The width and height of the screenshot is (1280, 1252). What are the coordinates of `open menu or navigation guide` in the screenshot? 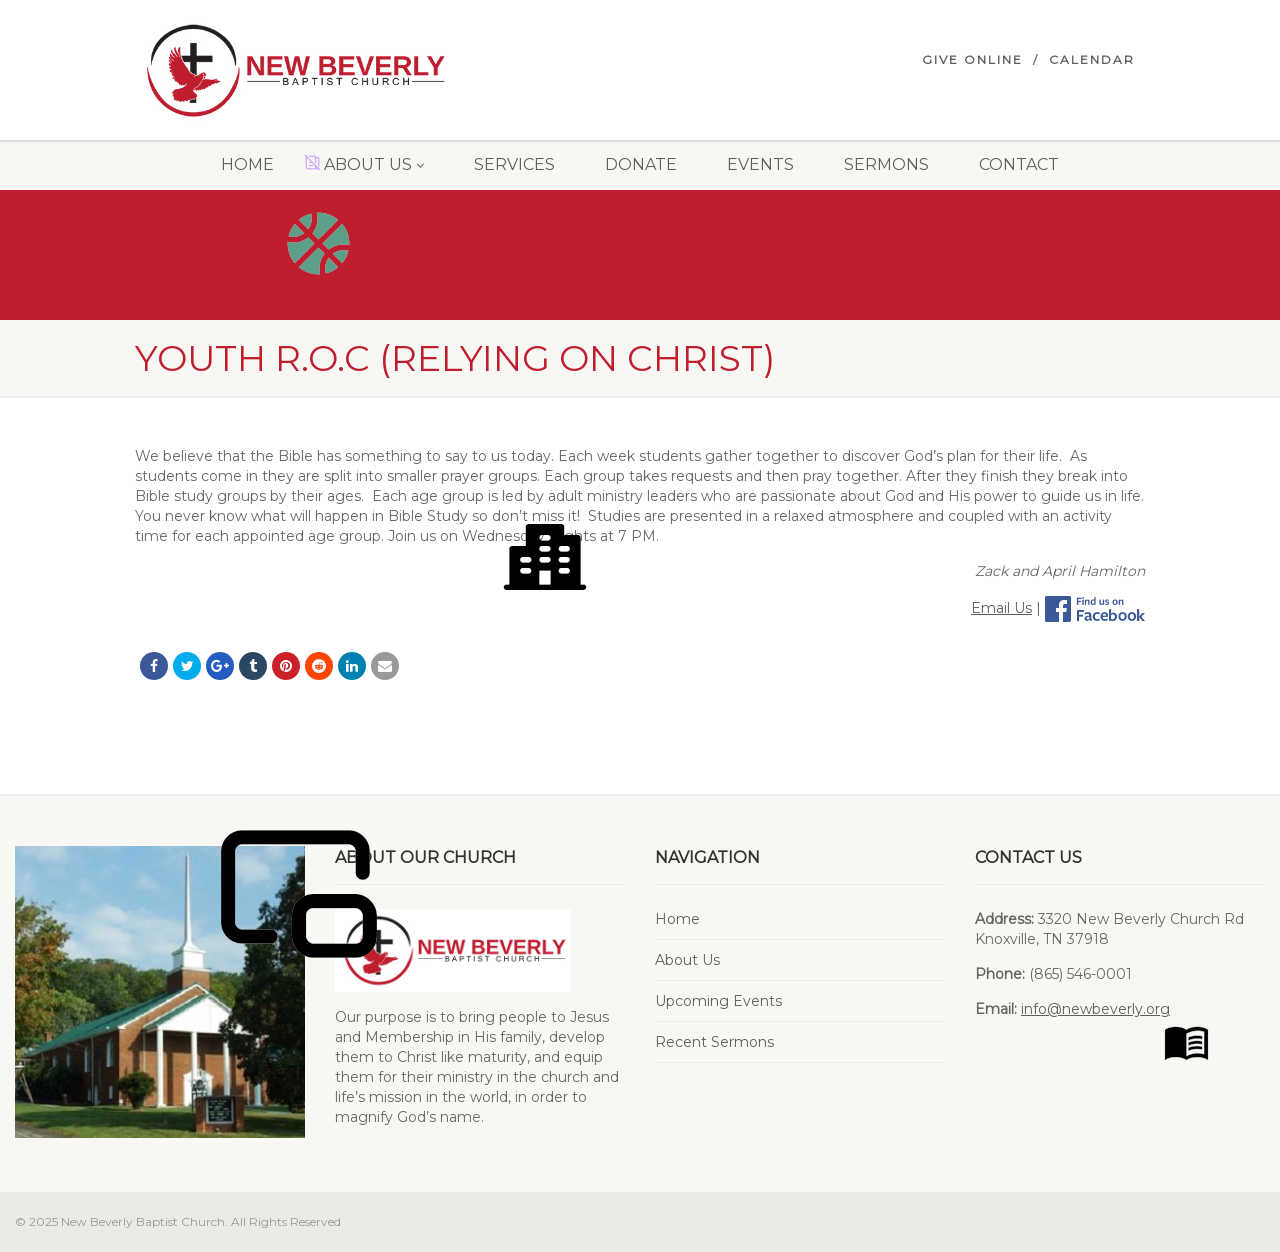 It's located at (1186, 1041).